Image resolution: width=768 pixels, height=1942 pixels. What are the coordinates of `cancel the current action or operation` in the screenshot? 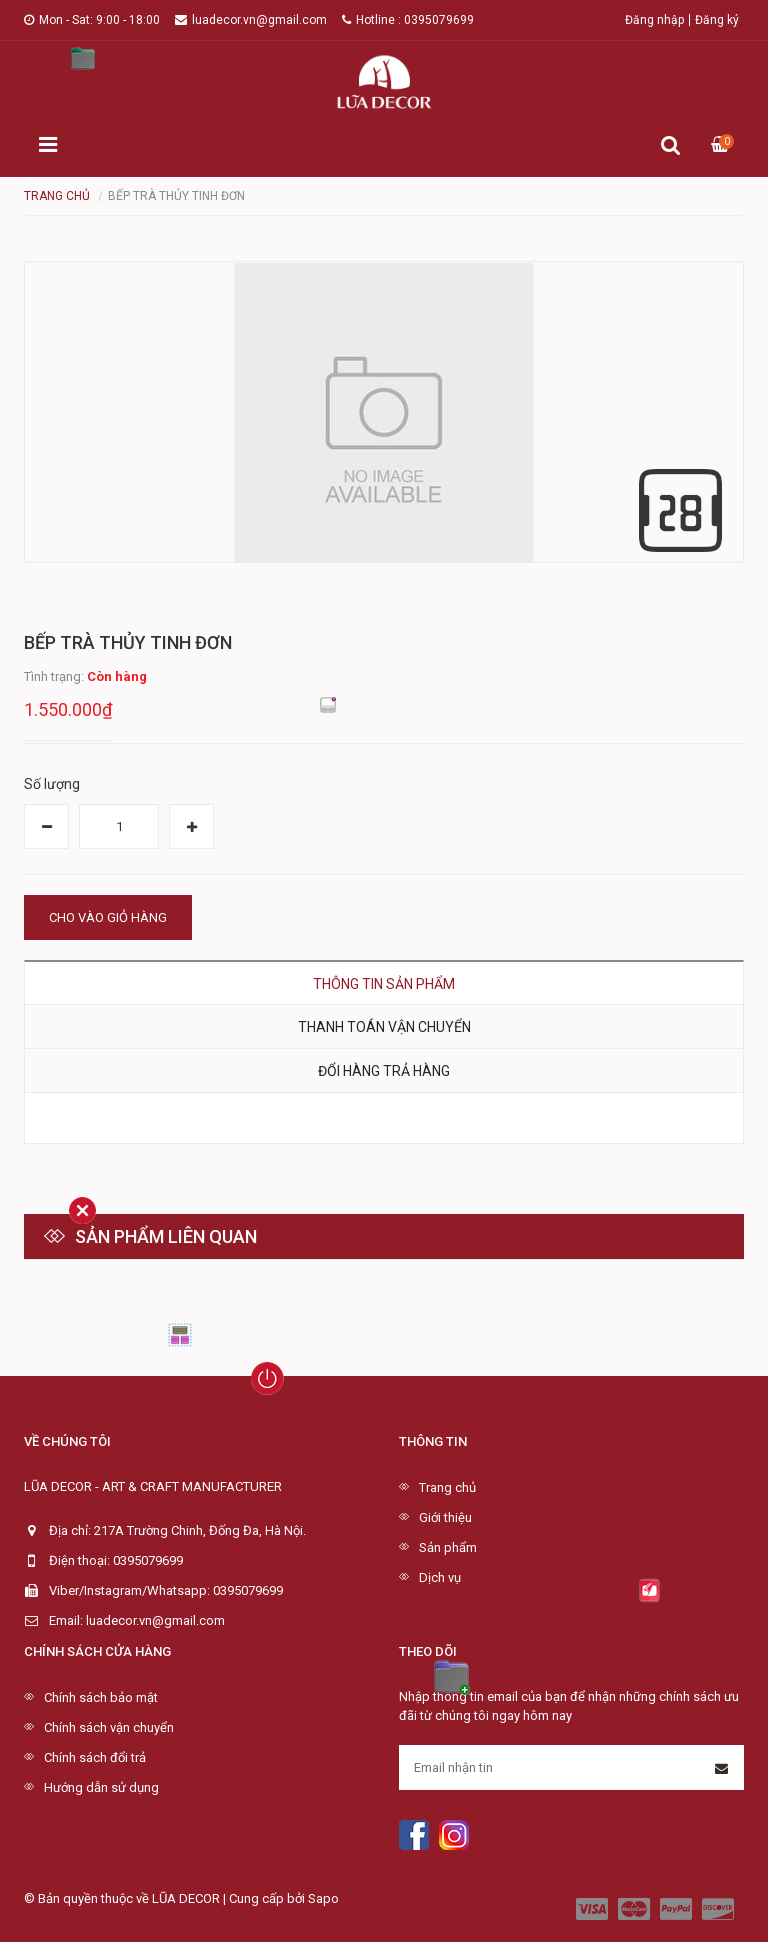 It's located at (82, 1210).